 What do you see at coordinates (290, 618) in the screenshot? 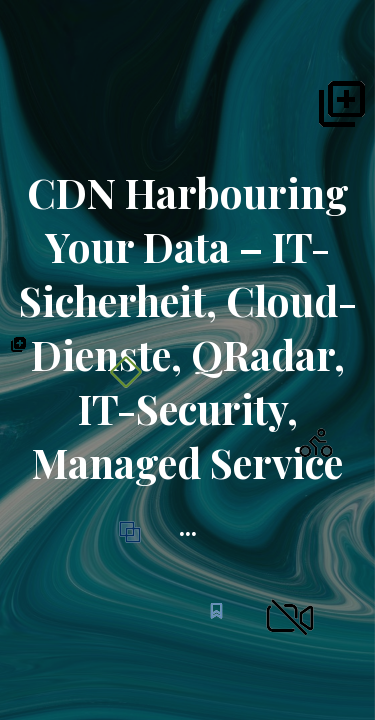
I see `turn off camera or disable video` at bounding box center [290, 618].